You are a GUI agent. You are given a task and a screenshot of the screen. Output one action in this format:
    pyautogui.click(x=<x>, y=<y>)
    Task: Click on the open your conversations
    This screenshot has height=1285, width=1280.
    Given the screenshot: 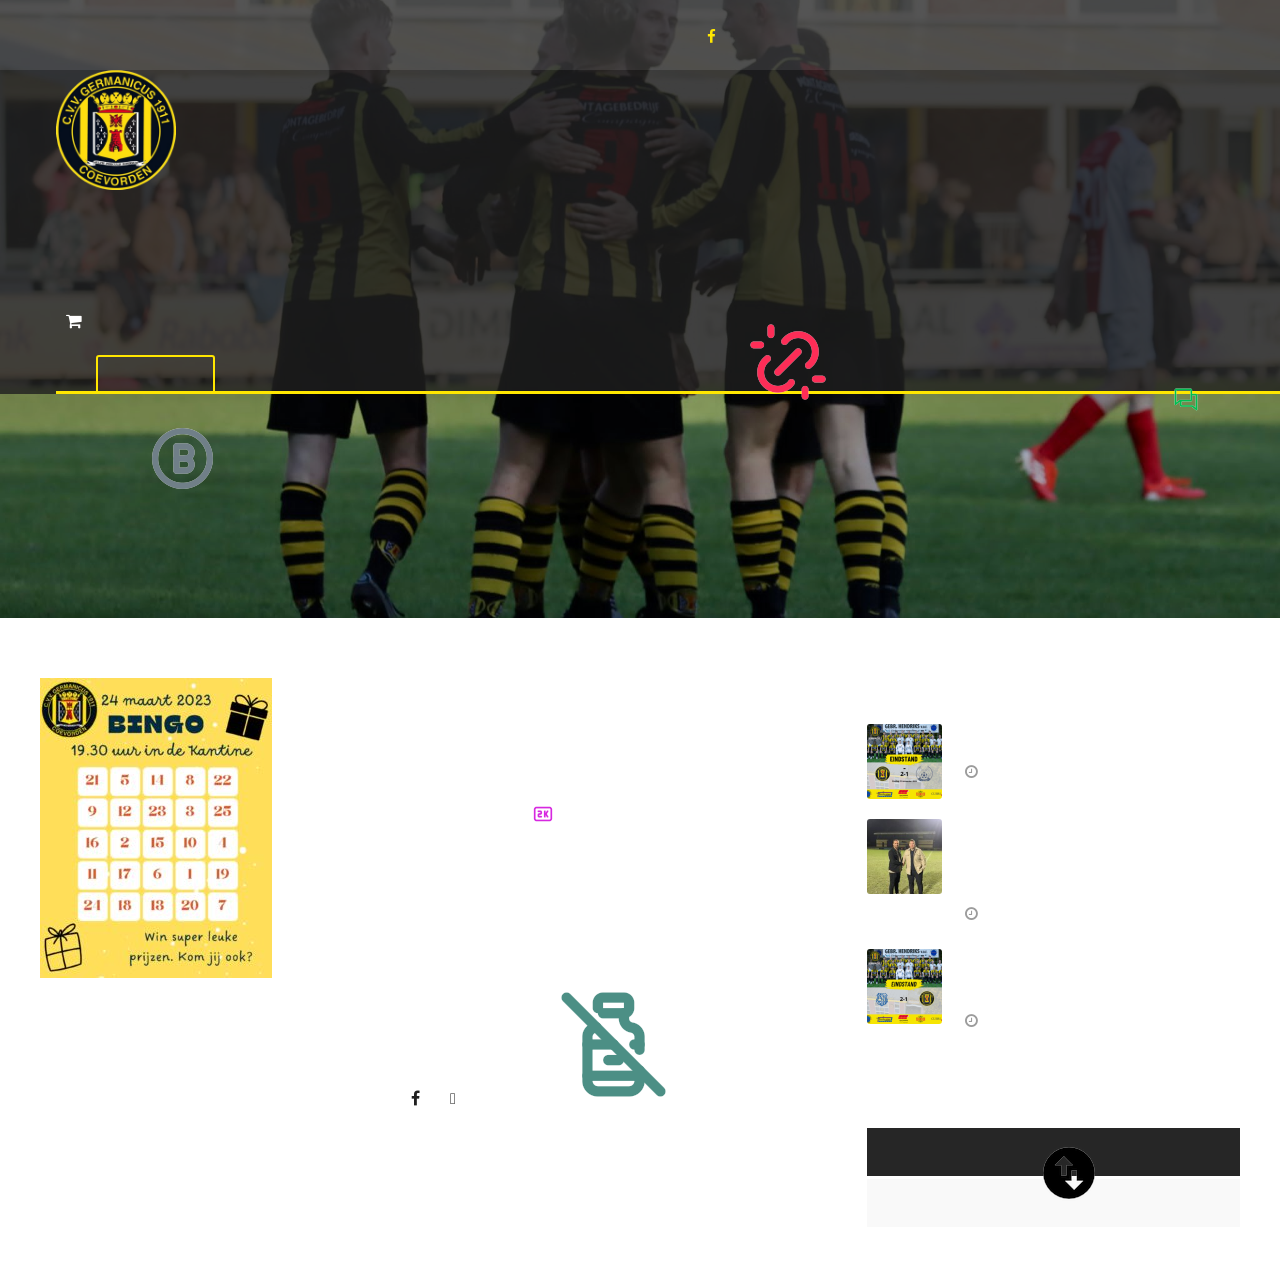 What is the action you would take?
    pyautogui.click(x=1186, y=399)
    